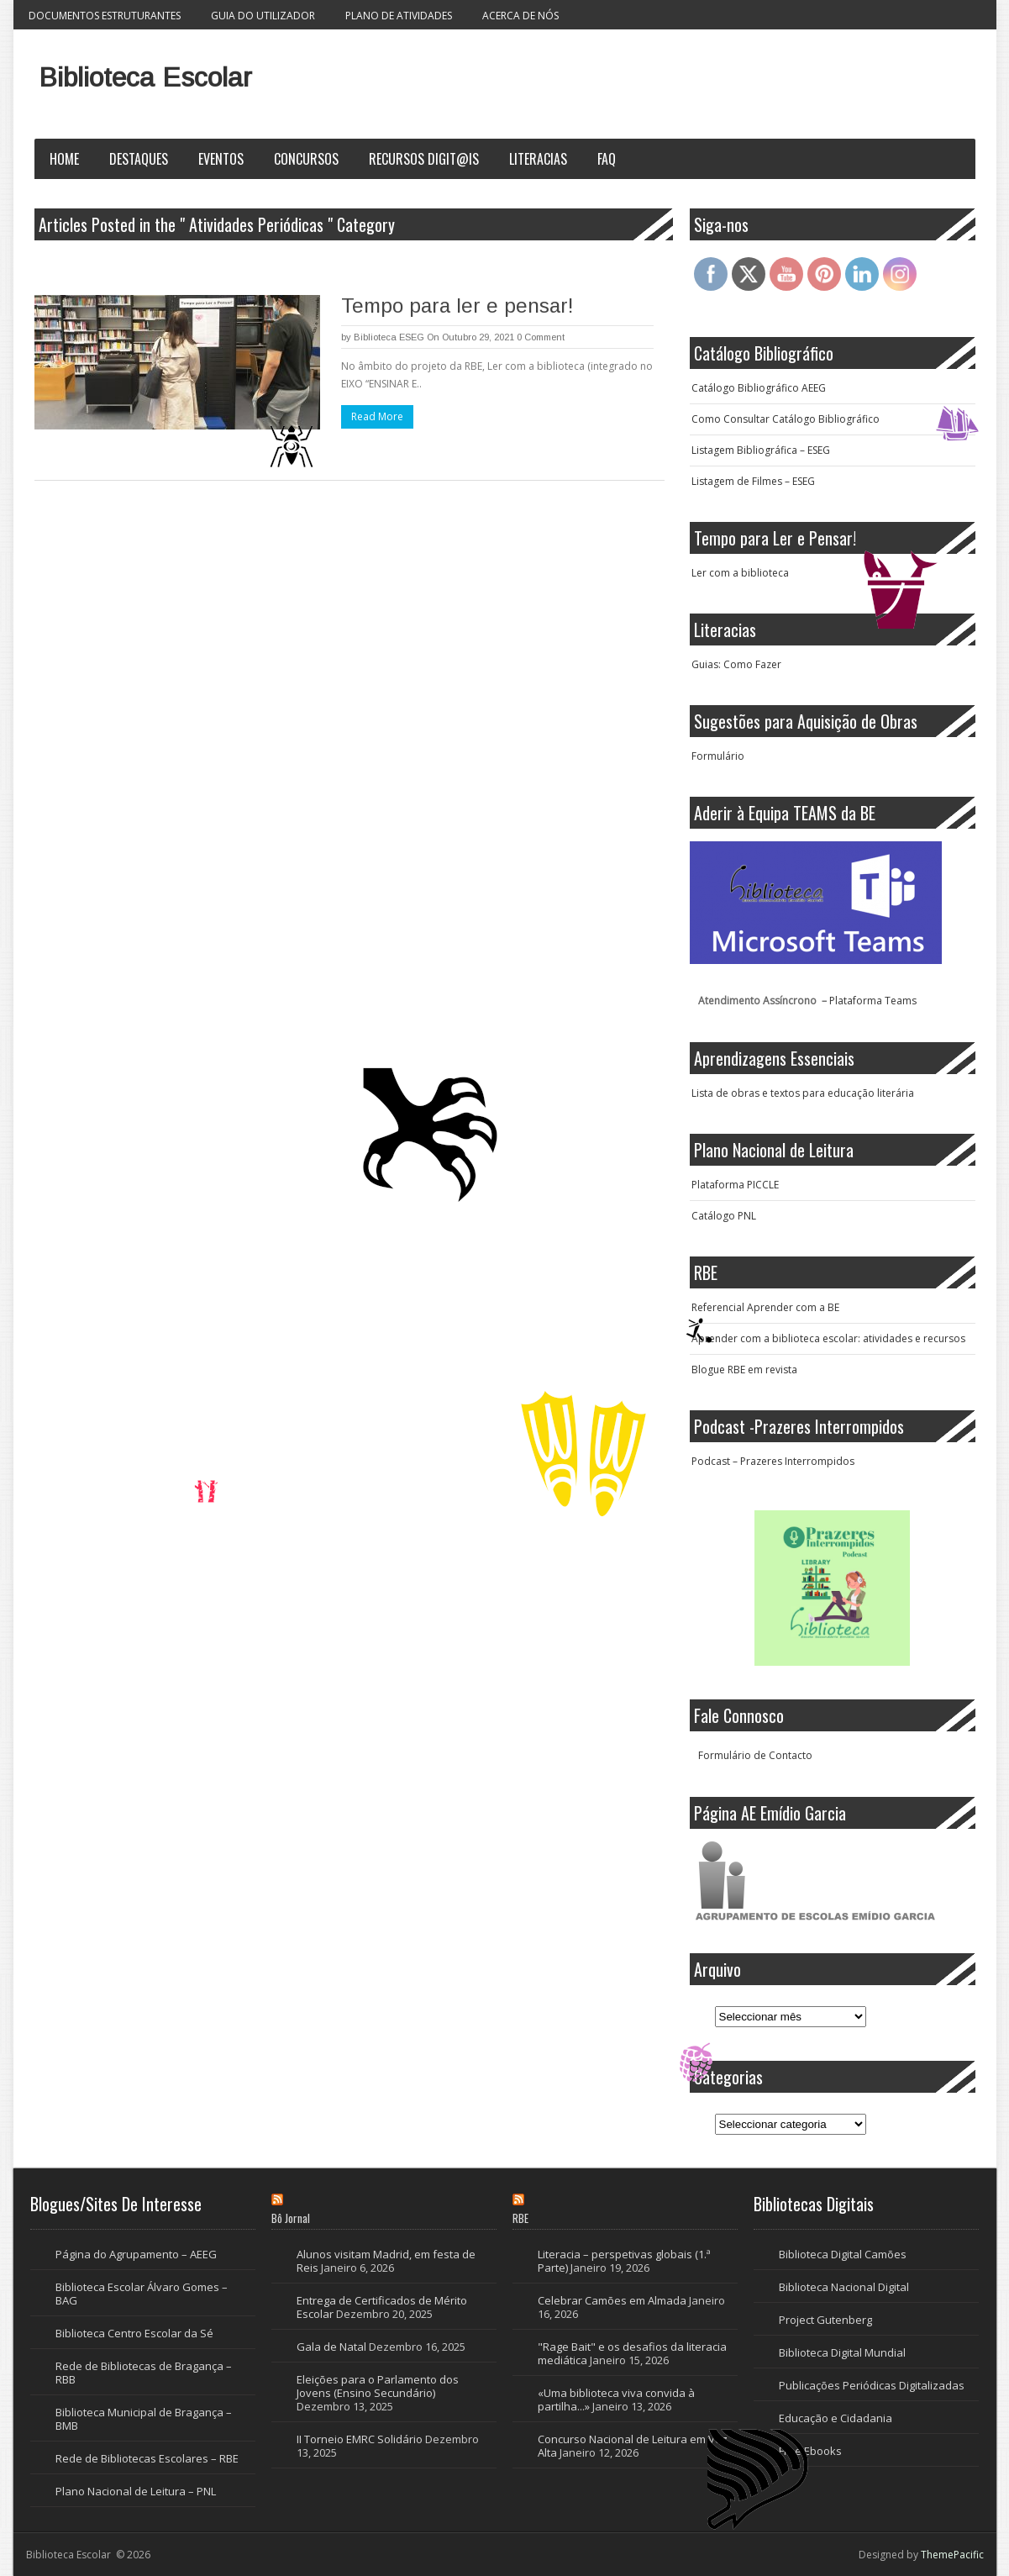 This screenshot has width=1009, height=2576. What do you see at coordinates (206, 1491) in the screenshot?
I see `access forest or nature-themed game area` at bounding box center [206, 1491].